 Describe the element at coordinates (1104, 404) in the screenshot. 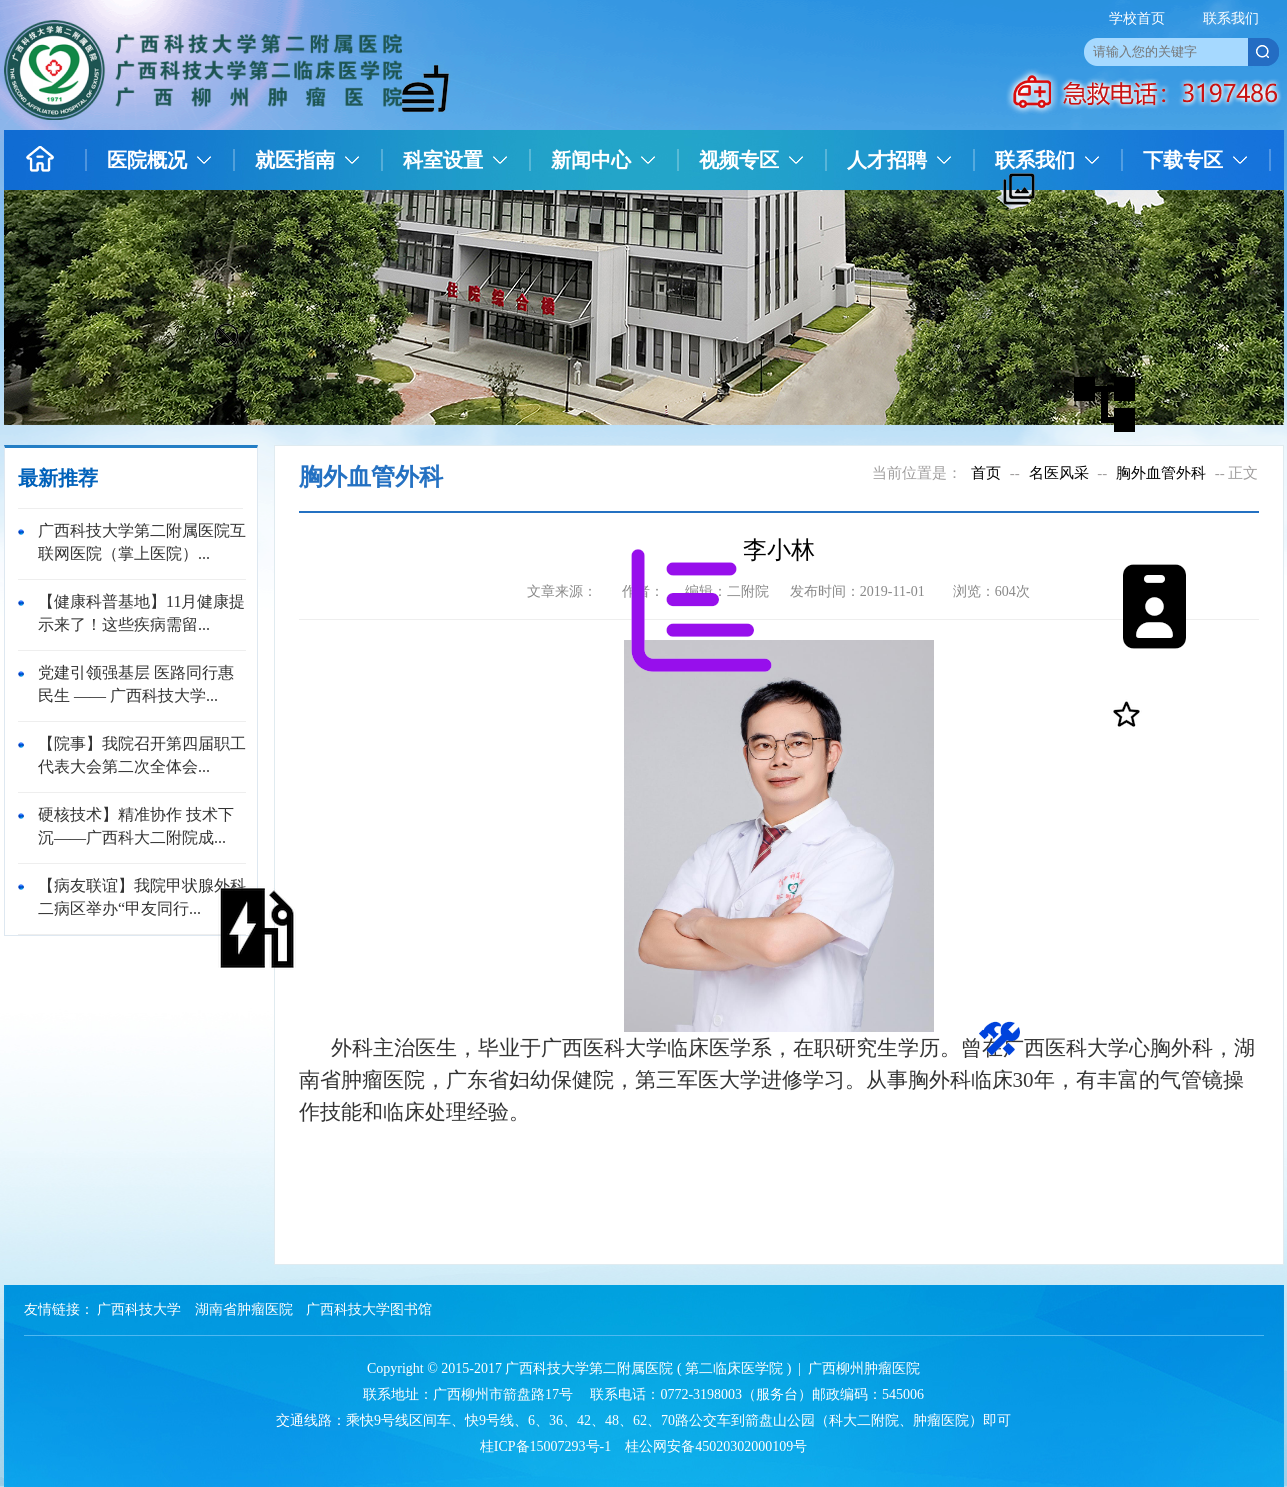

I see `view account hierarchy or organizational structure` at that location.